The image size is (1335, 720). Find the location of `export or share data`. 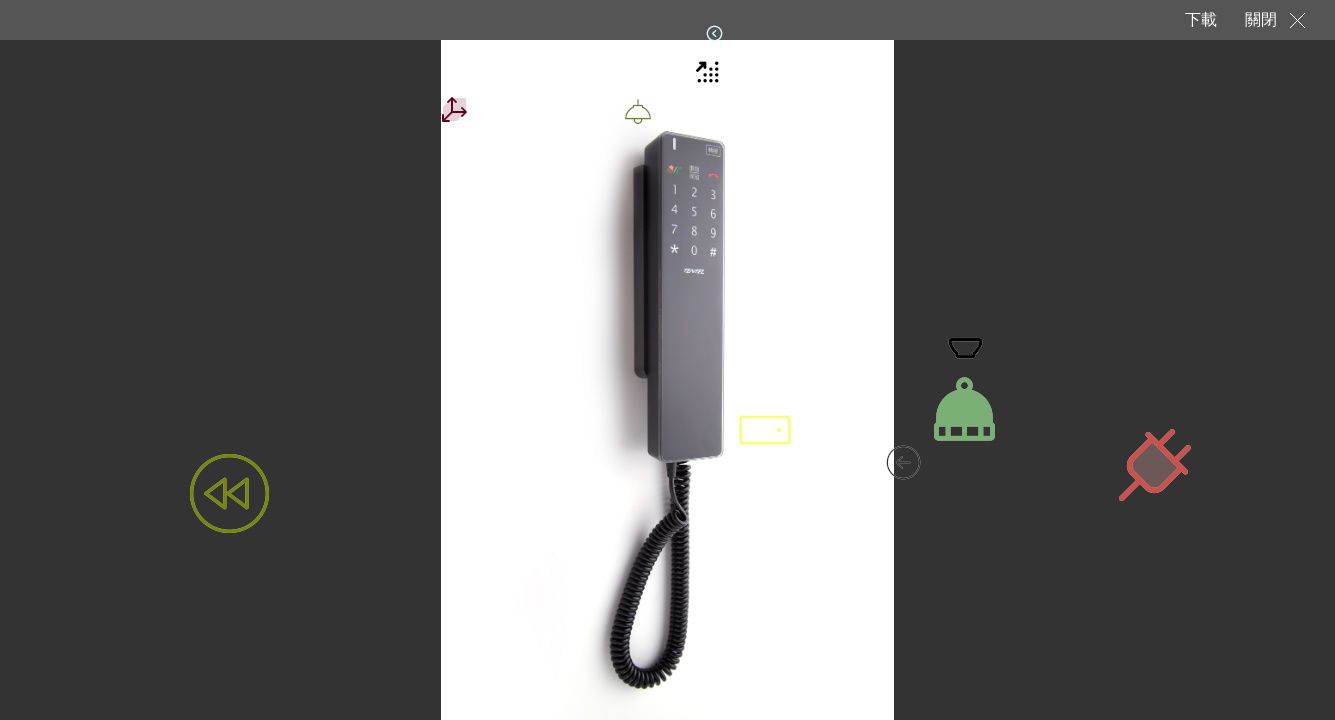

export or share data is located at coordinates (708, 72).